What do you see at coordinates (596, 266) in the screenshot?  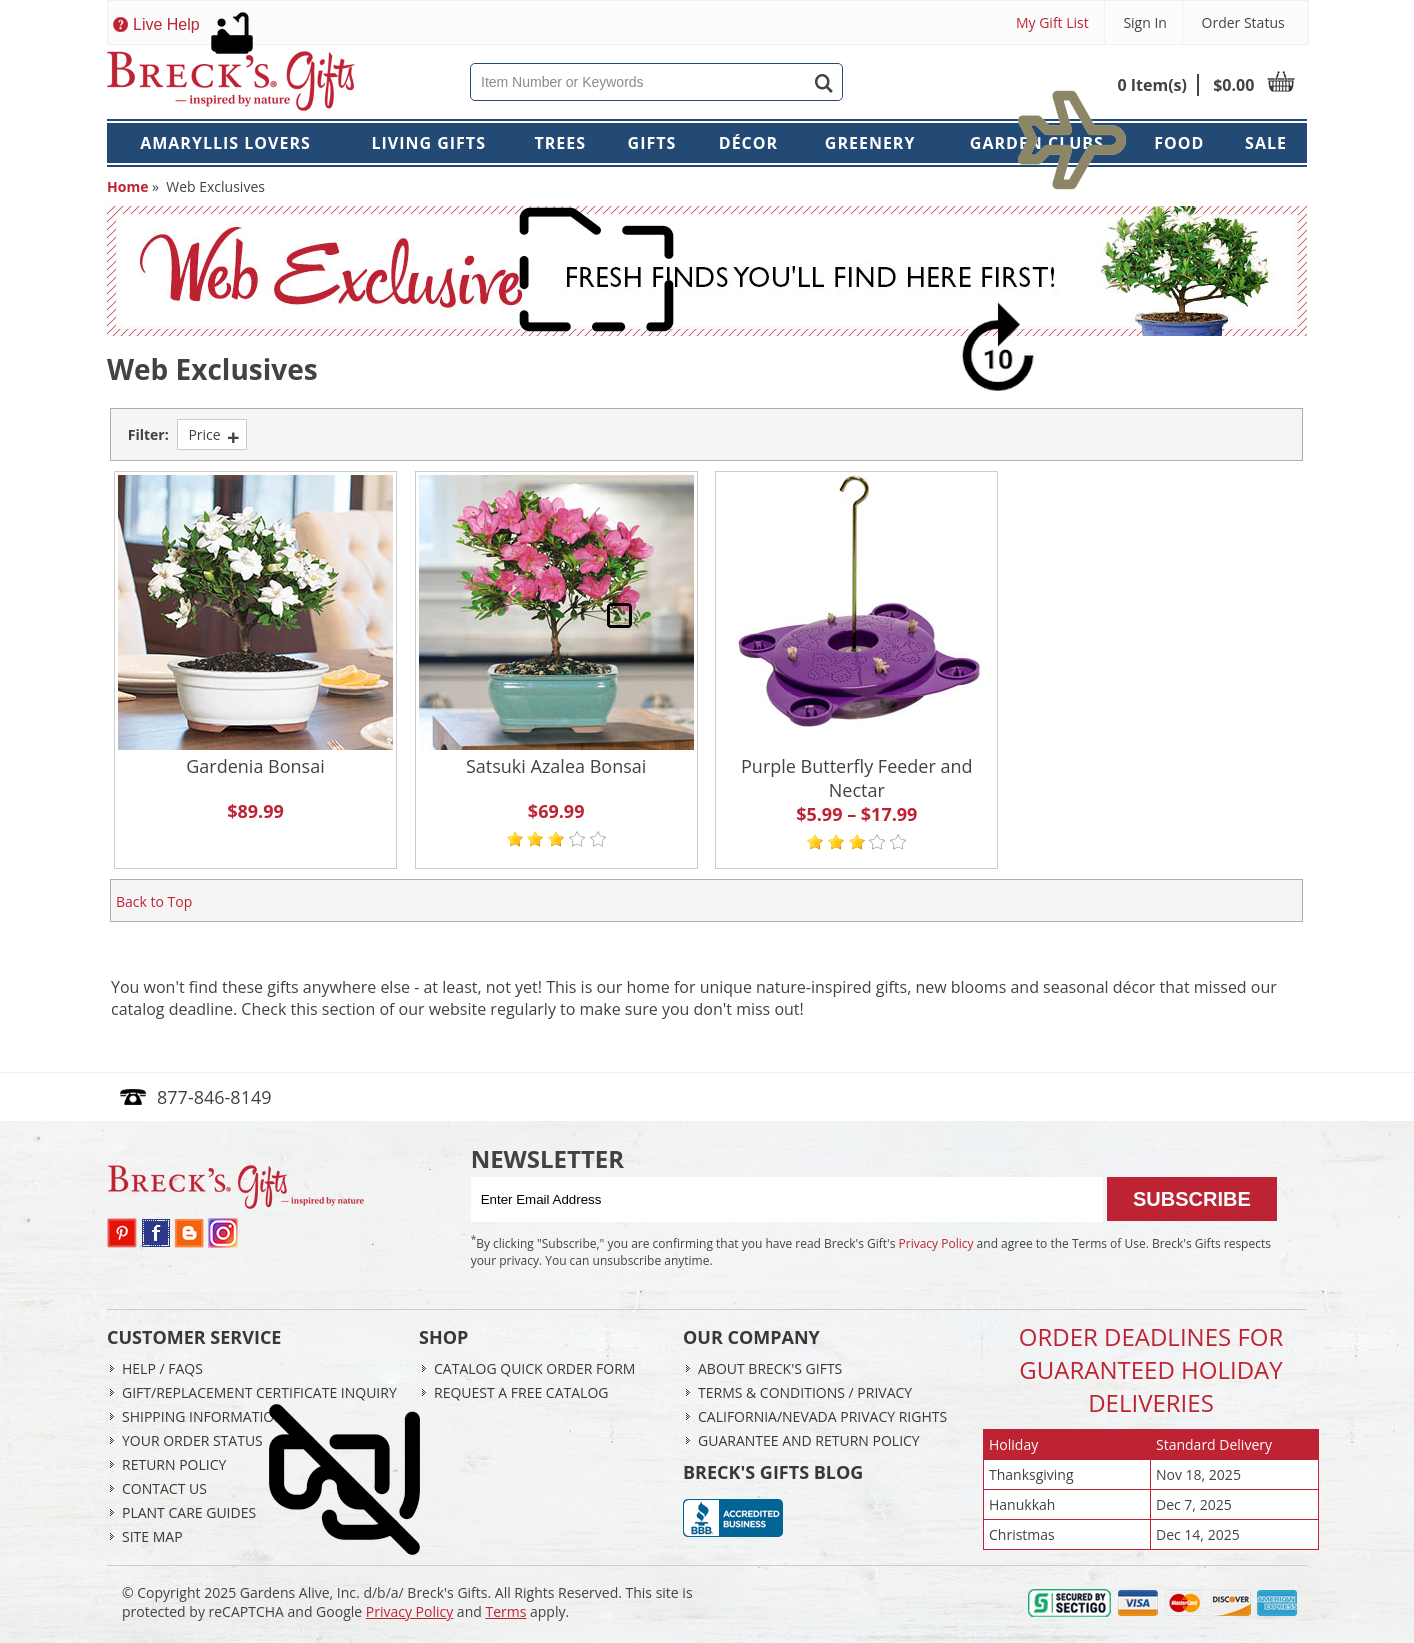 I see `create a new folder` at bounding box center [596, 266].